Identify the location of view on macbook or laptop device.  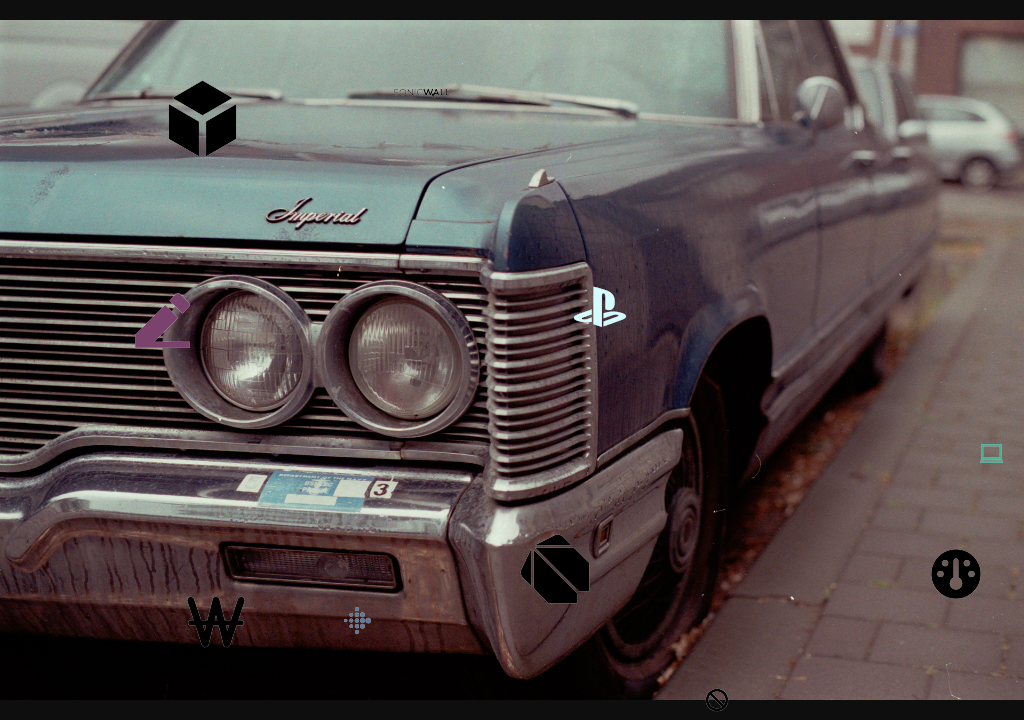
(991, 453).